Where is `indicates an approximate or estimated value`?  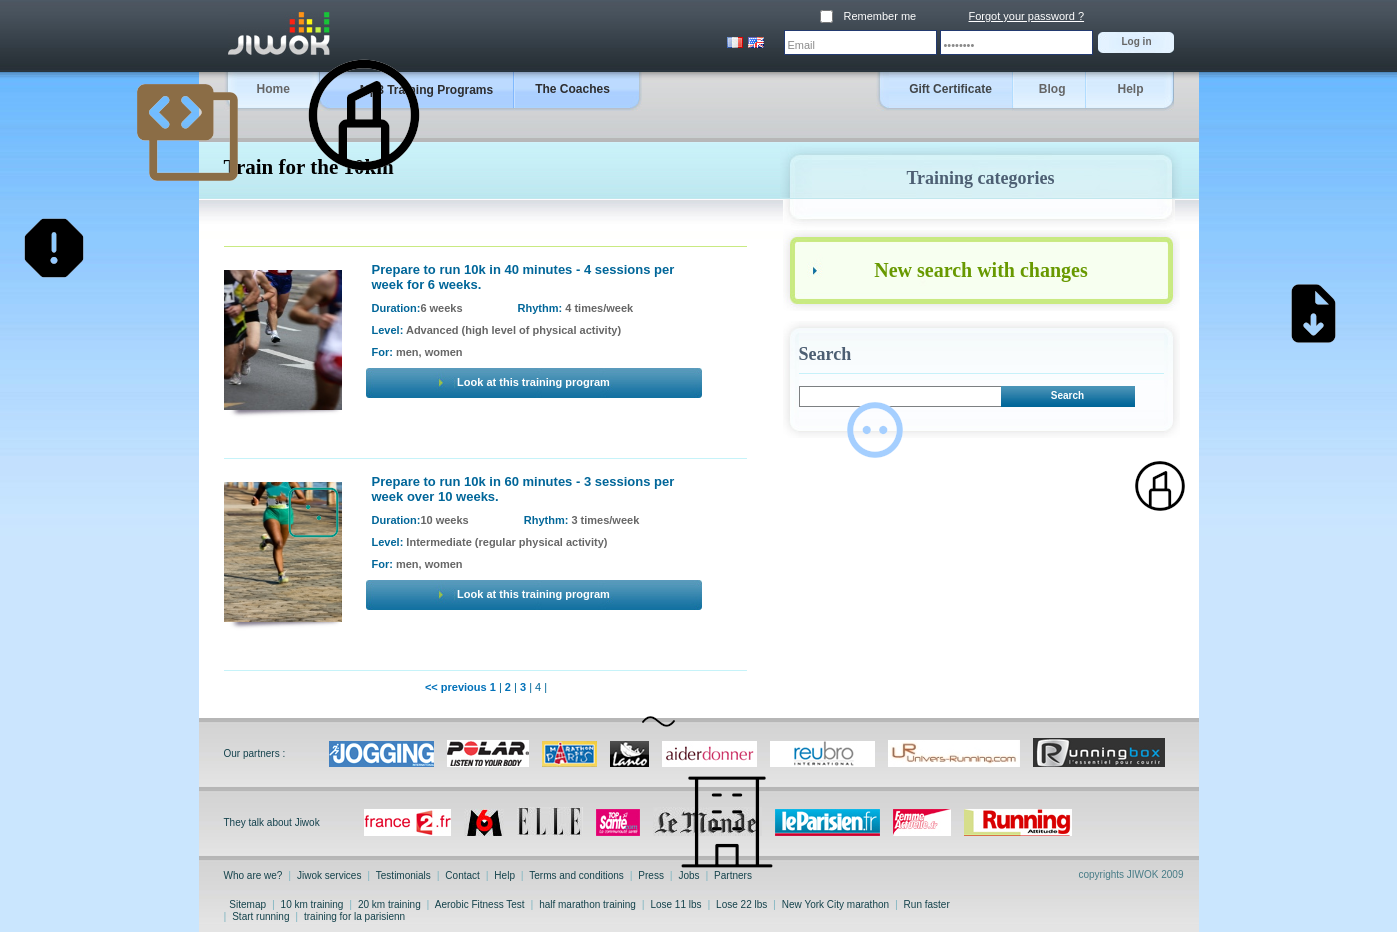
indicates an approximate or estimated value is located at coordinates (658, 721).